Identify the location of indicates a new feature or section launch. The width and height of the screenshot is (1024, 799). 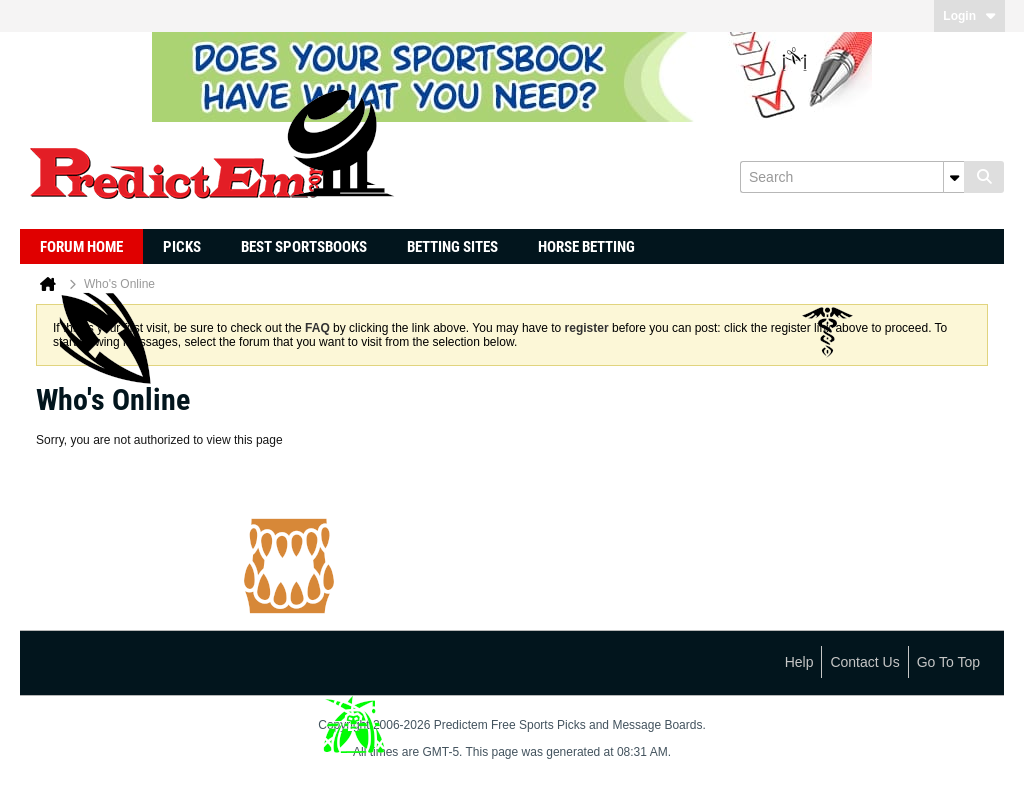
(794, 58).